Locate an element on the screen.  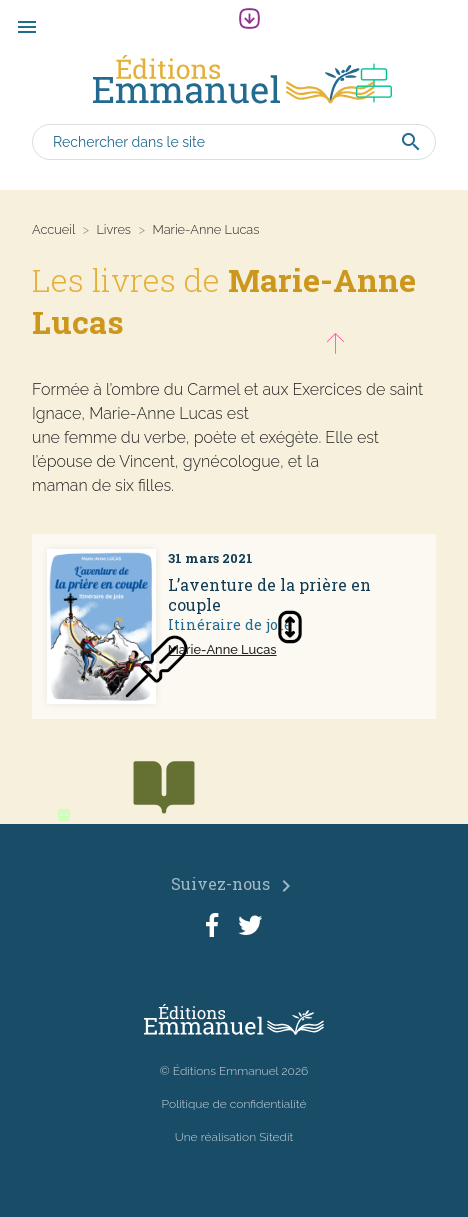
scroll to top of page is located at coordinates (335, 343).